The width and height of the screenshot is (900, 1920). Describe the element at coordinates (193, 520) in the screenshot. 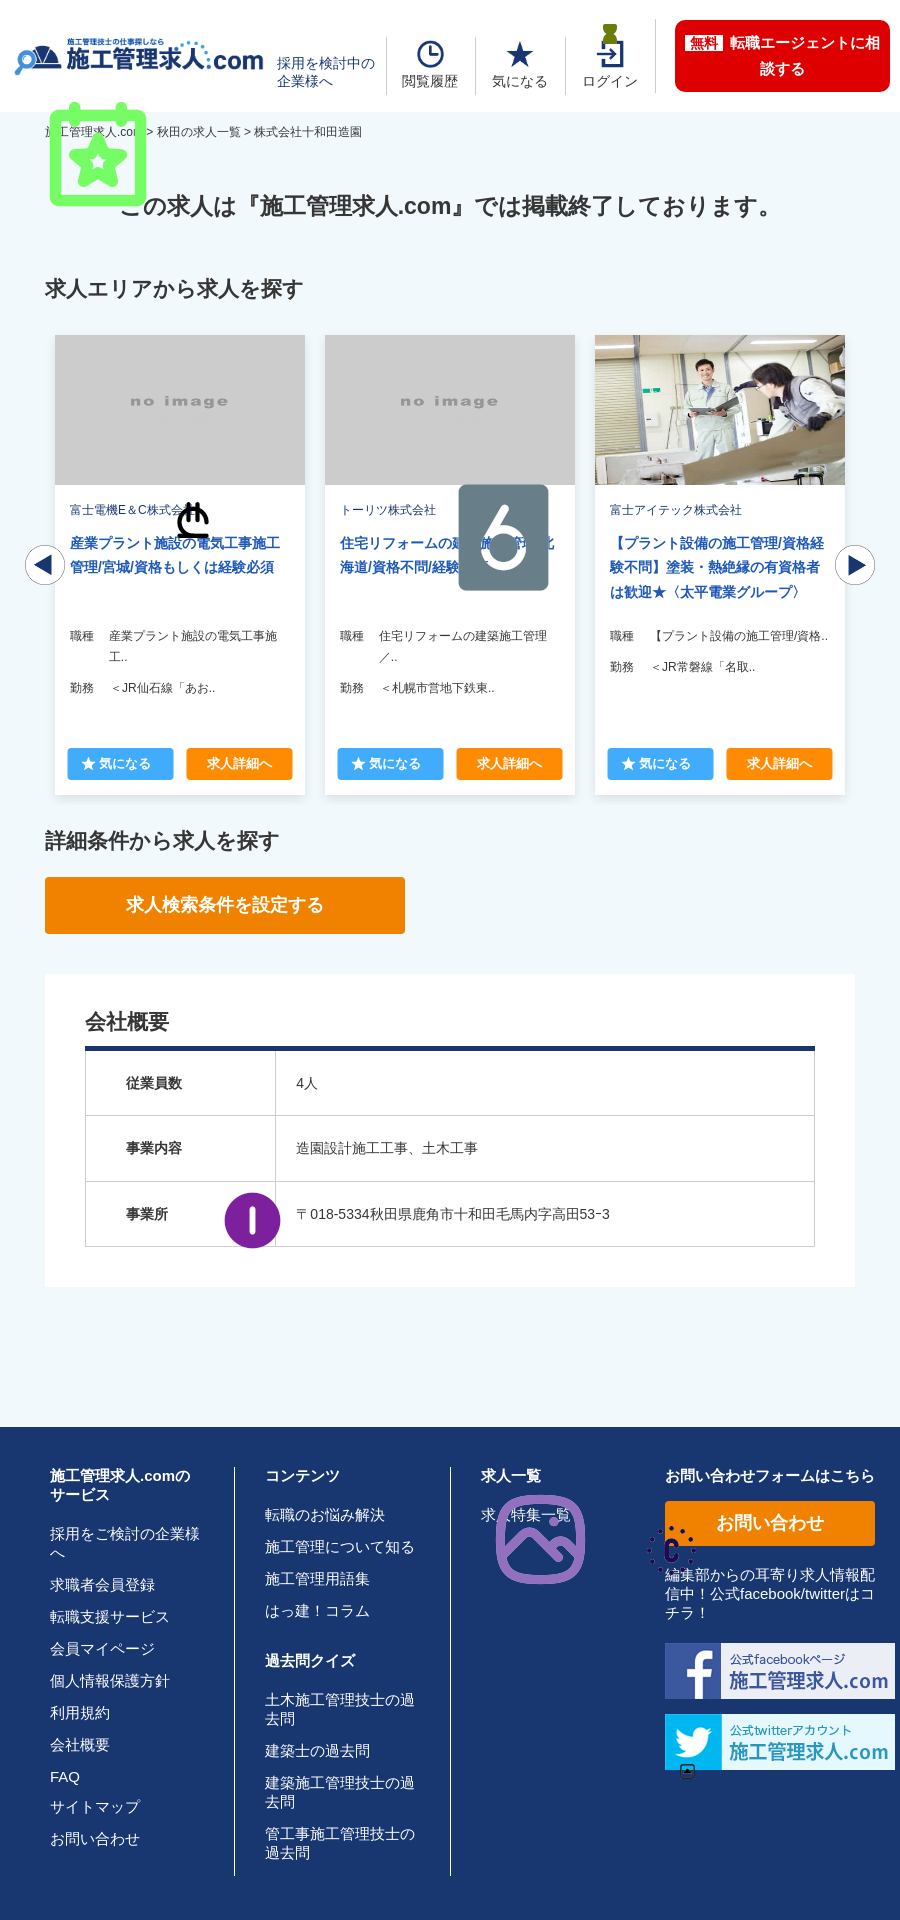

I see `indicates Georgian lari currency` at that location.